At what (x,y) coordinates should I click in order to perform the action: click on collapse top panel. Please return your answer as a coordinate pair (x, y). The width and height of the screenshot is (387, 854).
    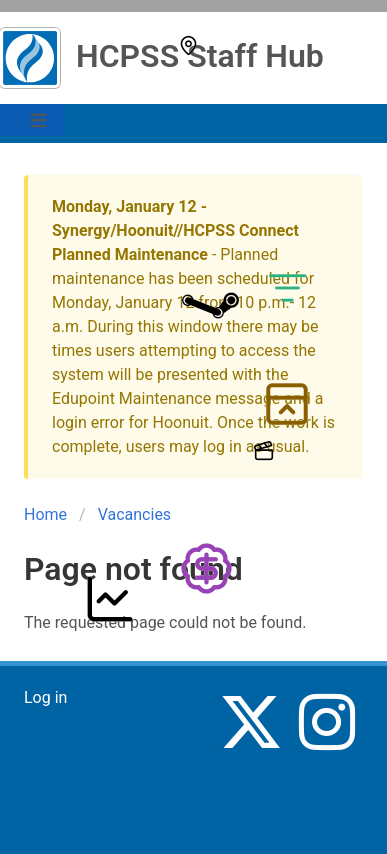
    Looking at the image, I should click on (287, 404).